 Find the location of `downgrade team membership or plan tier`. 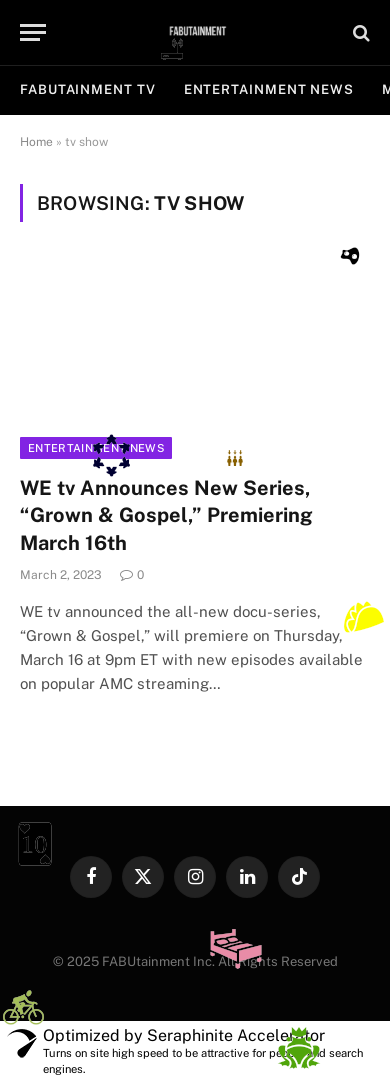

downgrade team membership or plan tier is located at coordinates (235, 458).